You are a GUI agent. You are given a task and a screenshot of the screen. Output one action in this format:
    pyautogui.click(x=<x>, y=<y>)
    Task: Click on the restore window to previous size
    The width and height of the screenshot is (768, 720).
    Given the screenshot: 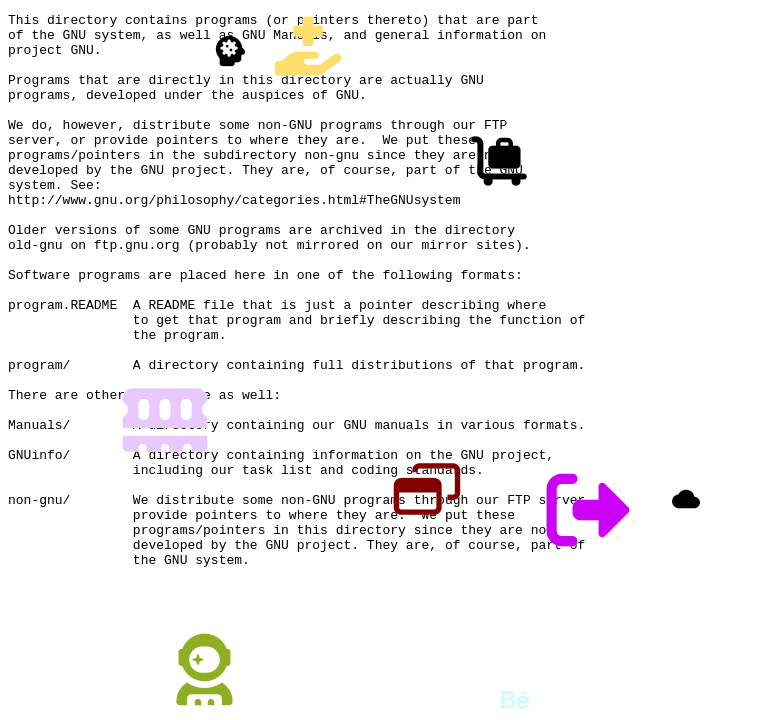 What is the action you would take?
    pyautogui.click(x=427, y=489)
    